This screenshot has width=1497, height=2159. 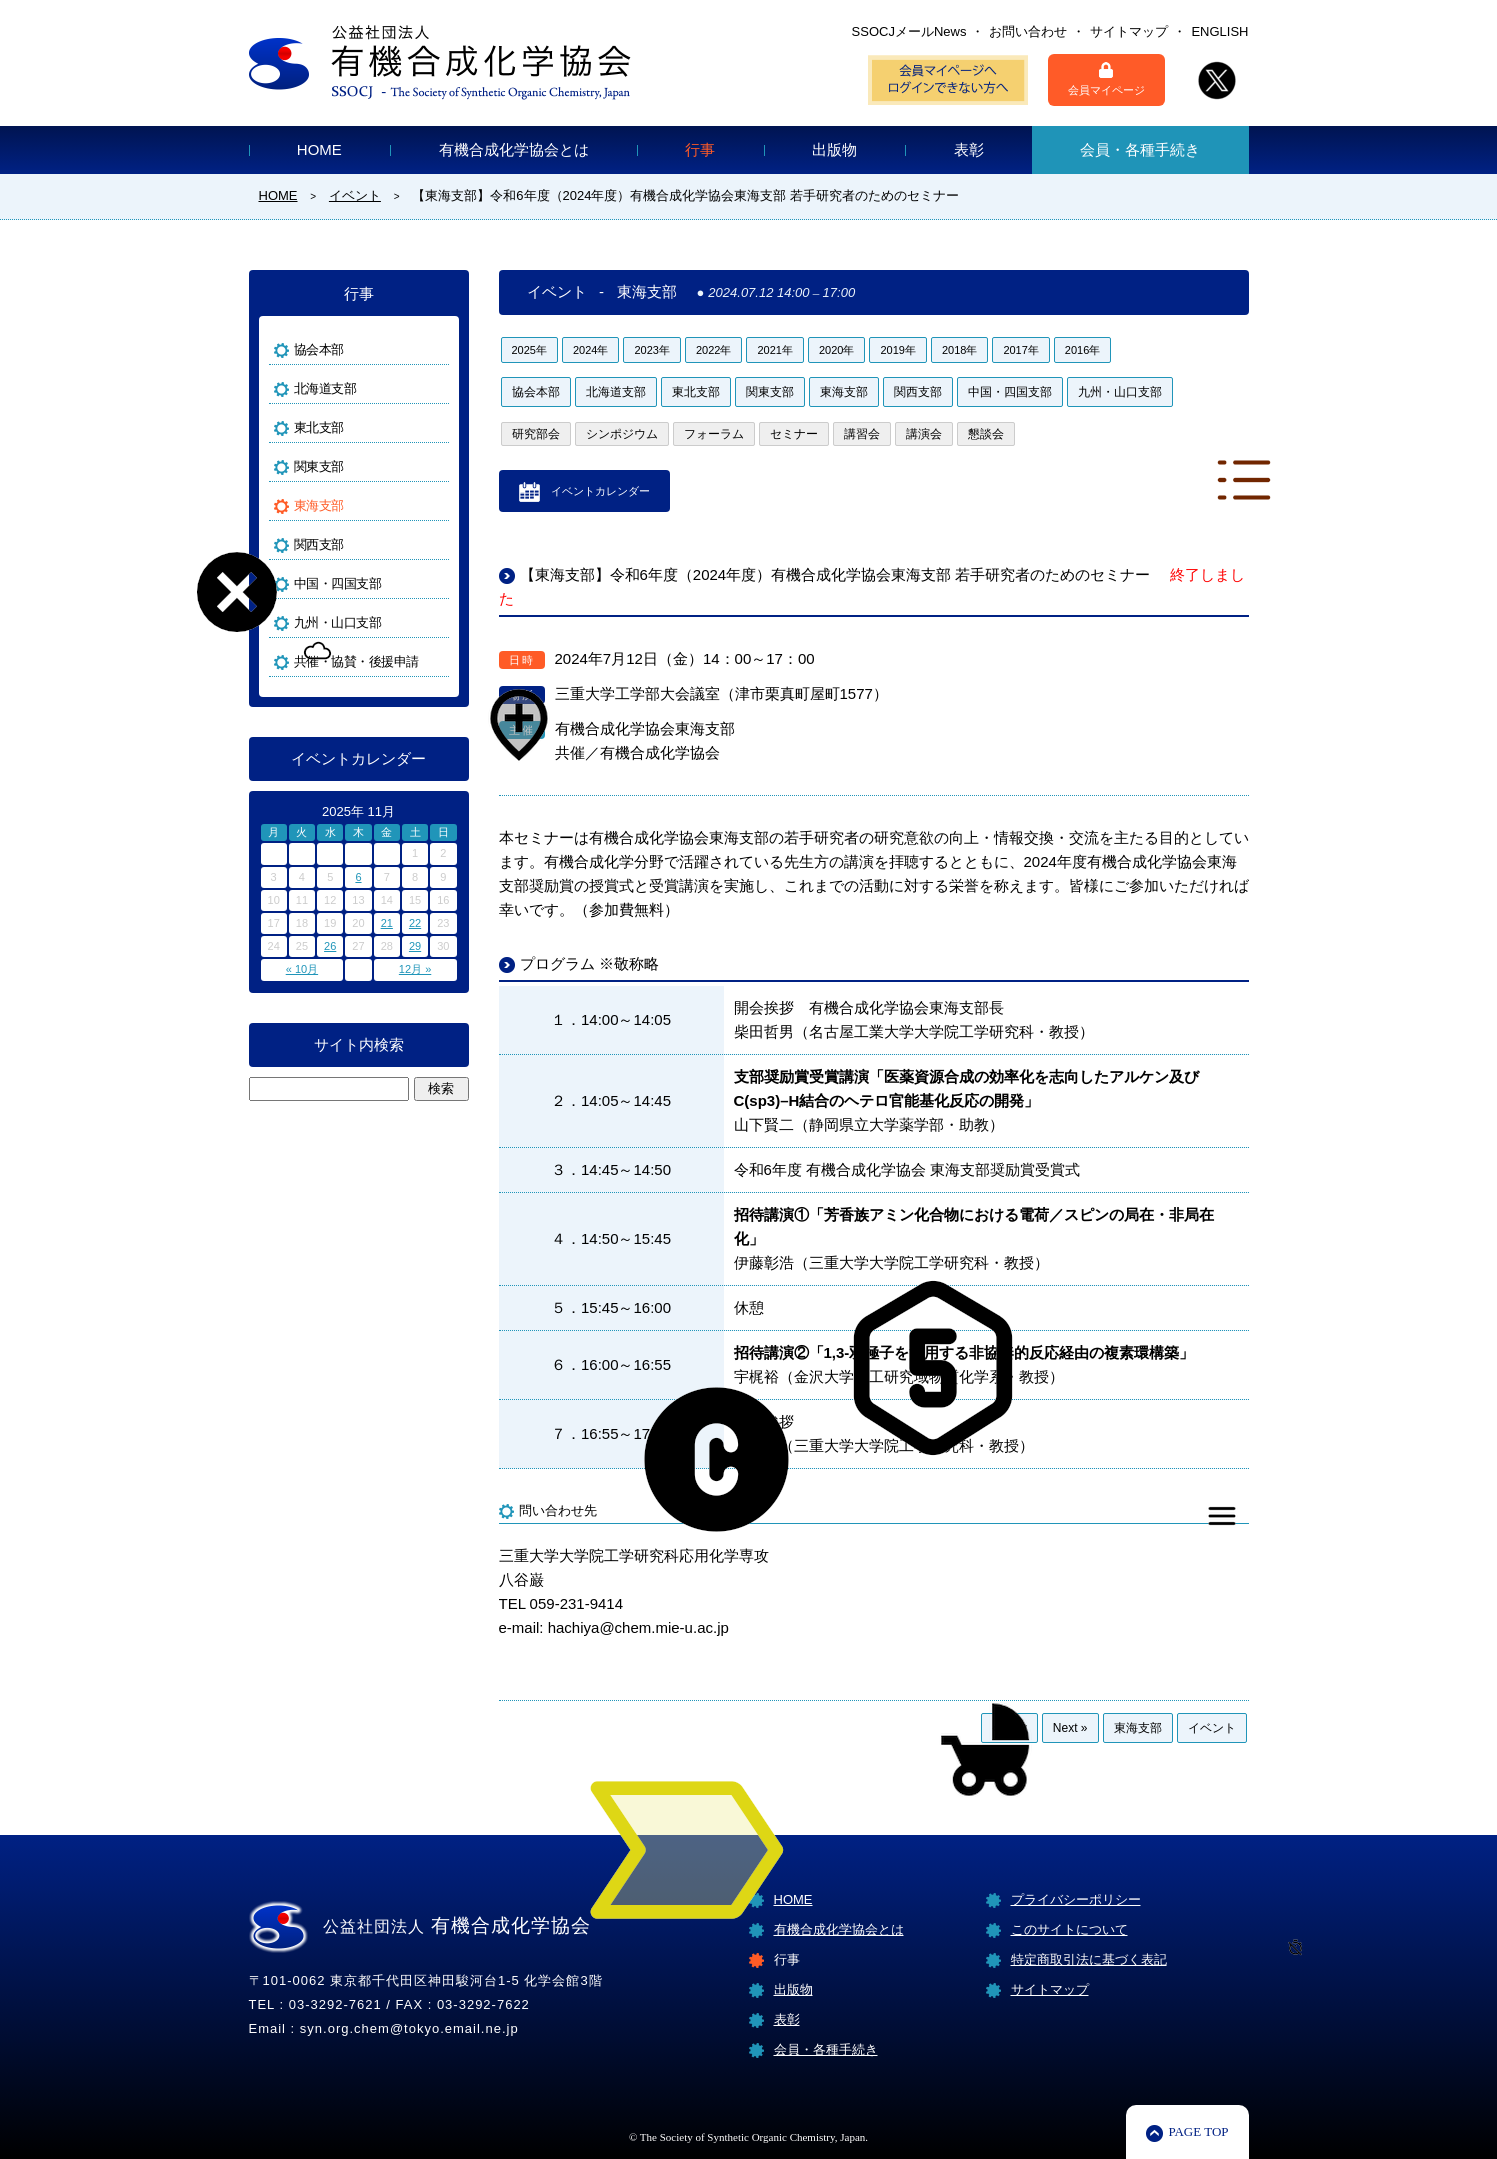 What do you see at coordinates (680, 1850) in the screenshot?
I see `apply a label or tag to an item` at bounding box center [680, 1850].